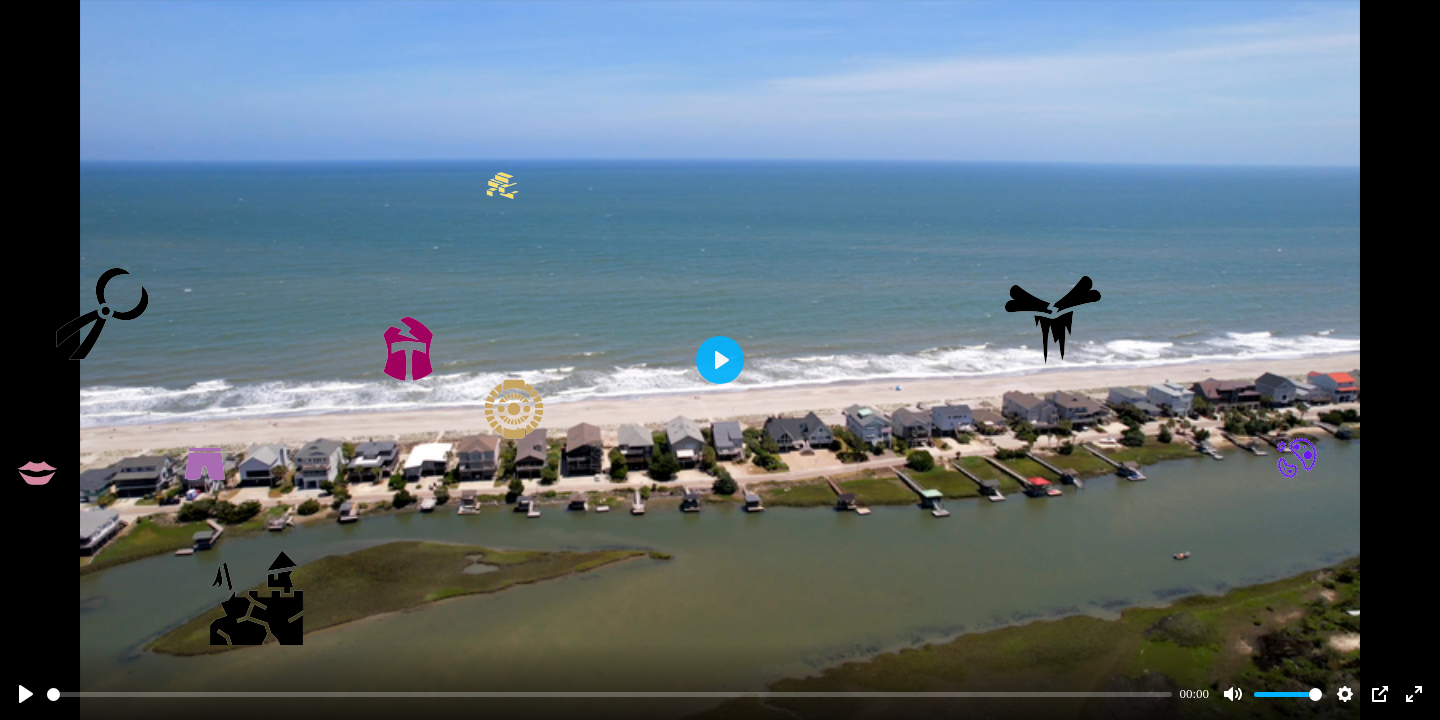 The width and height of the screenshot is (1440, 720). What do you see at coordinates (37, 473) in the screenshot?
I see `access voice or speech features` at bounding box center [37, 473].